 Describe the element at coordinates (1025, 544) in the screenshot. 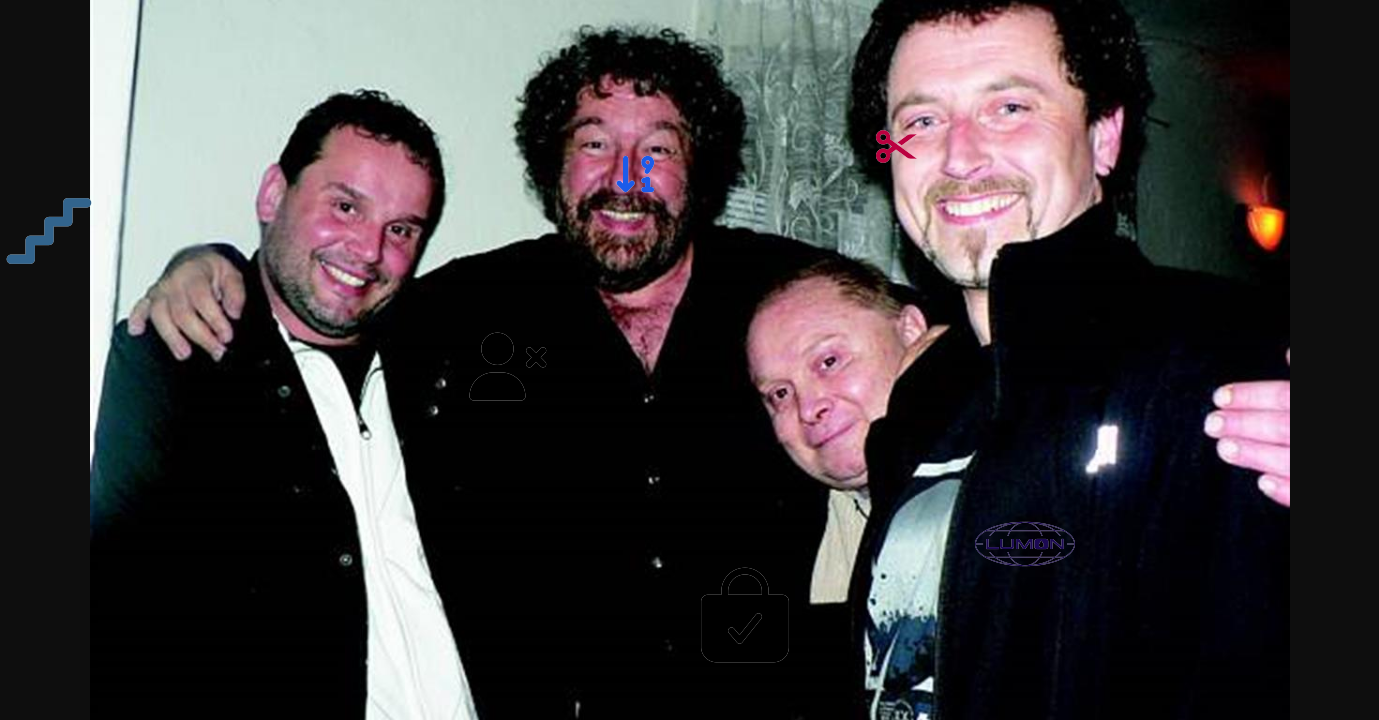

I see `lumon industries brand logo` at that location.